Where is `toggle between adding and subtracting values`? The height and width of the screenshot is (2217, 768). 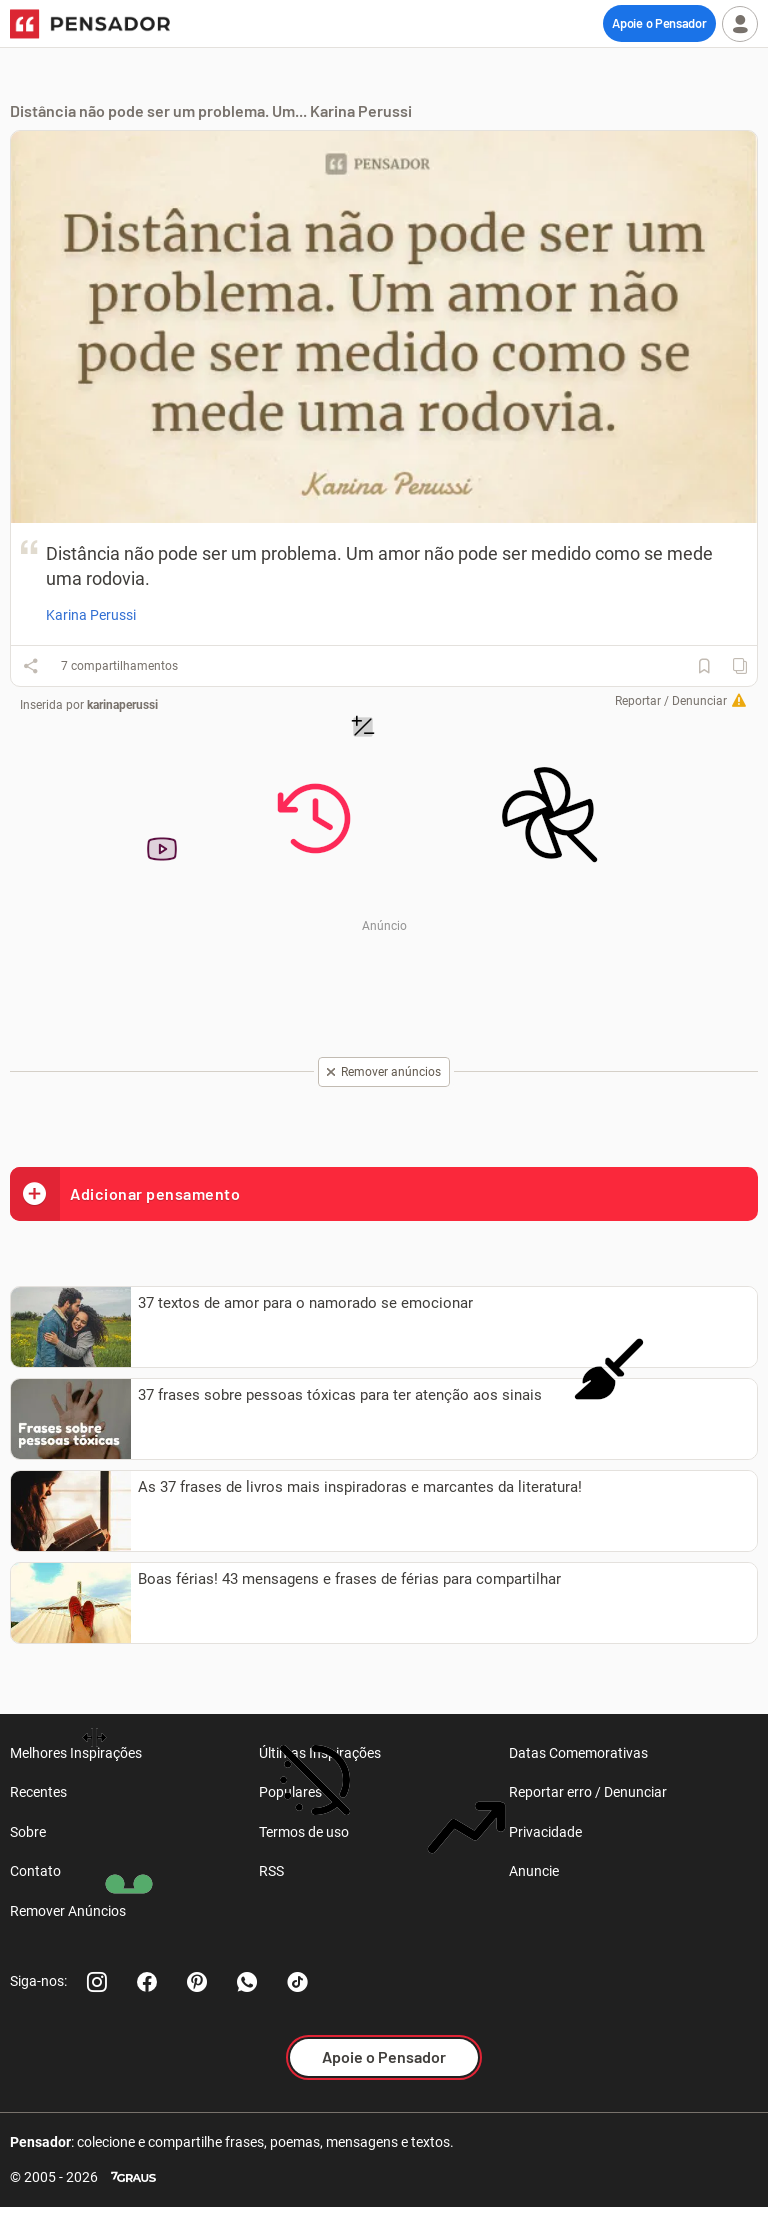 toggle between adding and subtracting values is located at coordinates (363, 727).